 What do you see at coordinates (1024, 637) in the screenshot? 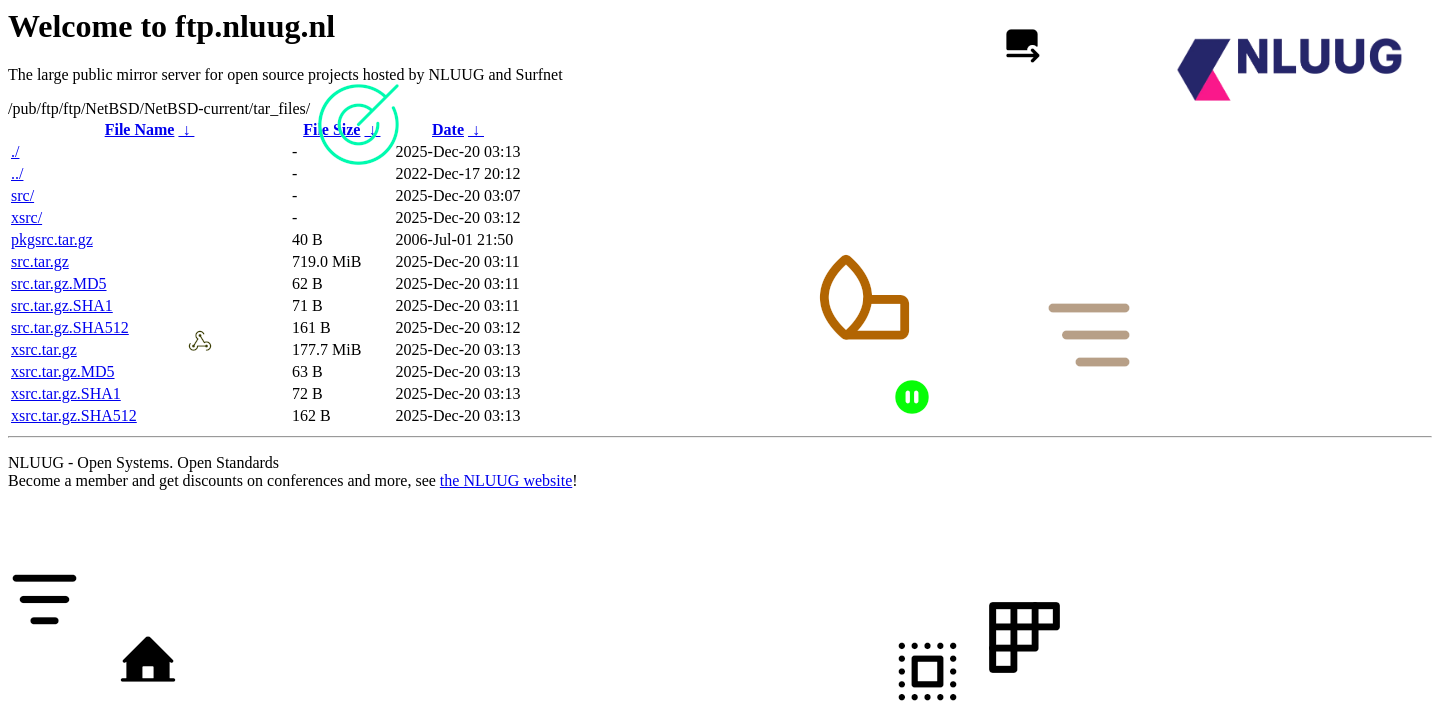
I see `view cohort analysis chart` at bounding box center [1024, 637].